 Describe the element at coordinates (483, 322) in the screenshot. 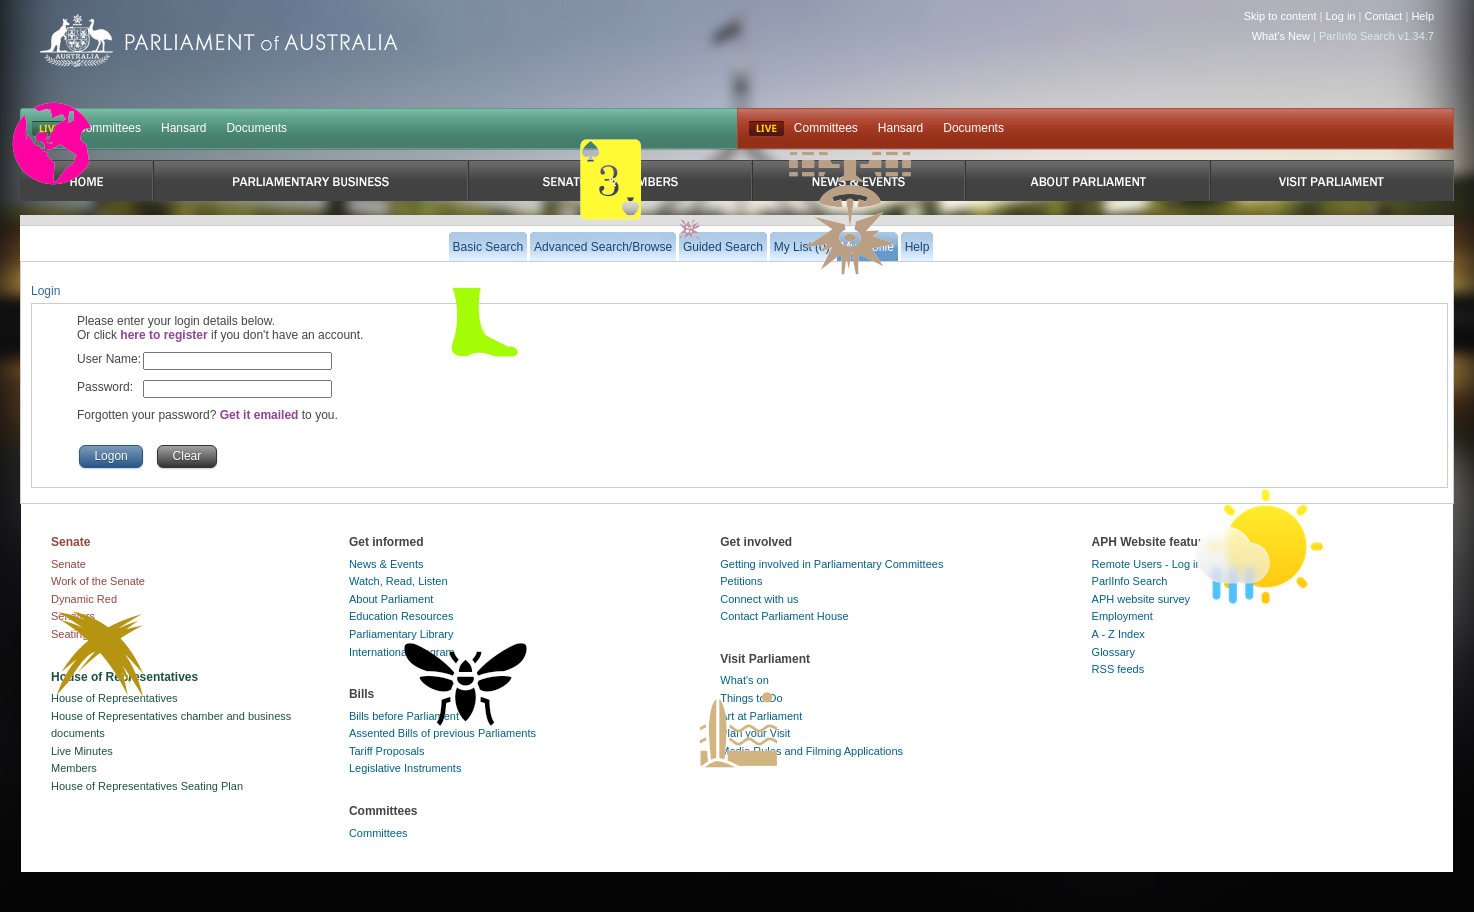

I see `indicates barefoot or no footwear required` at that location.